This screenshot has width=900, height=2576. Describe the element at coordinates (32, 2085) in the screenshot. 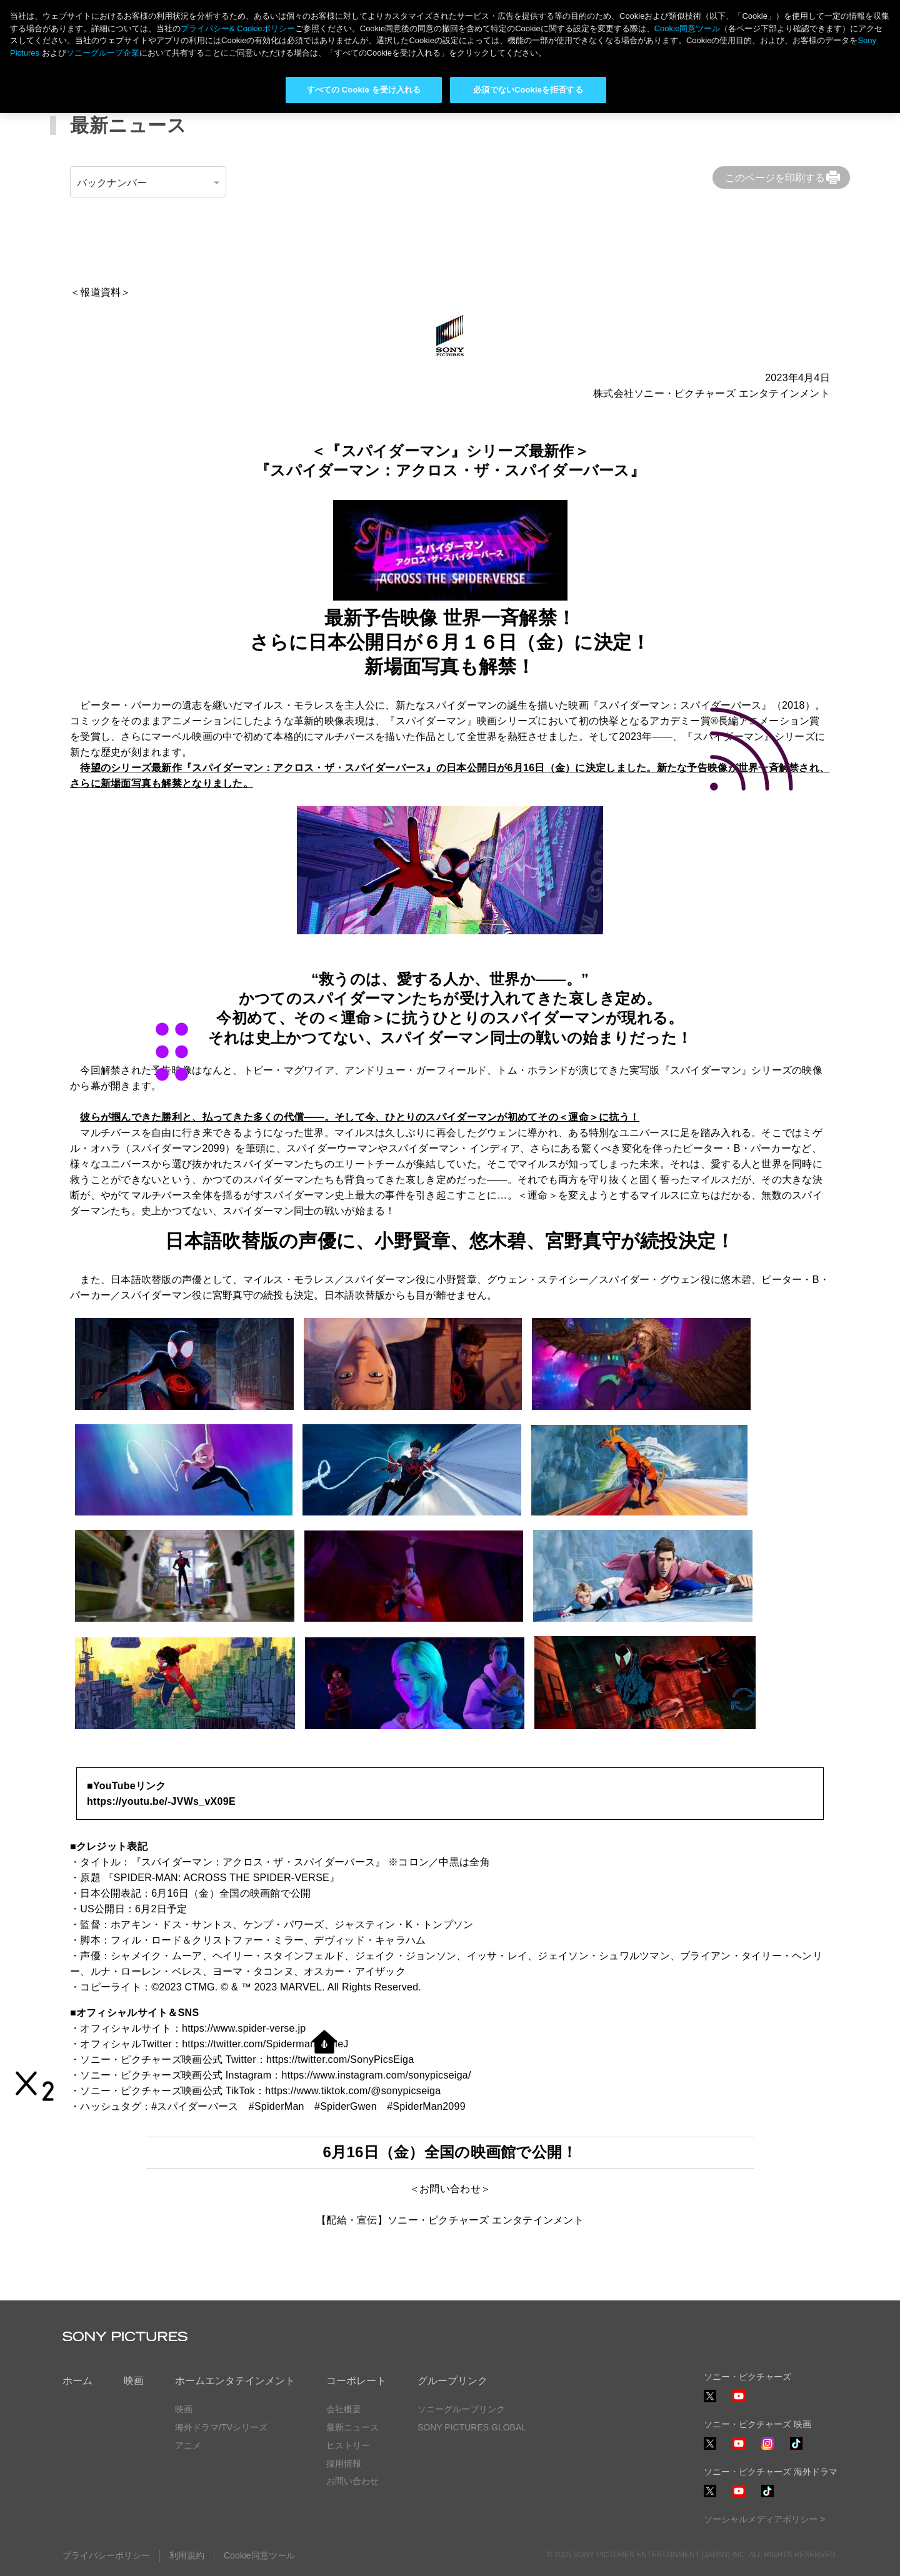

I see `format text as subscript` at that location.